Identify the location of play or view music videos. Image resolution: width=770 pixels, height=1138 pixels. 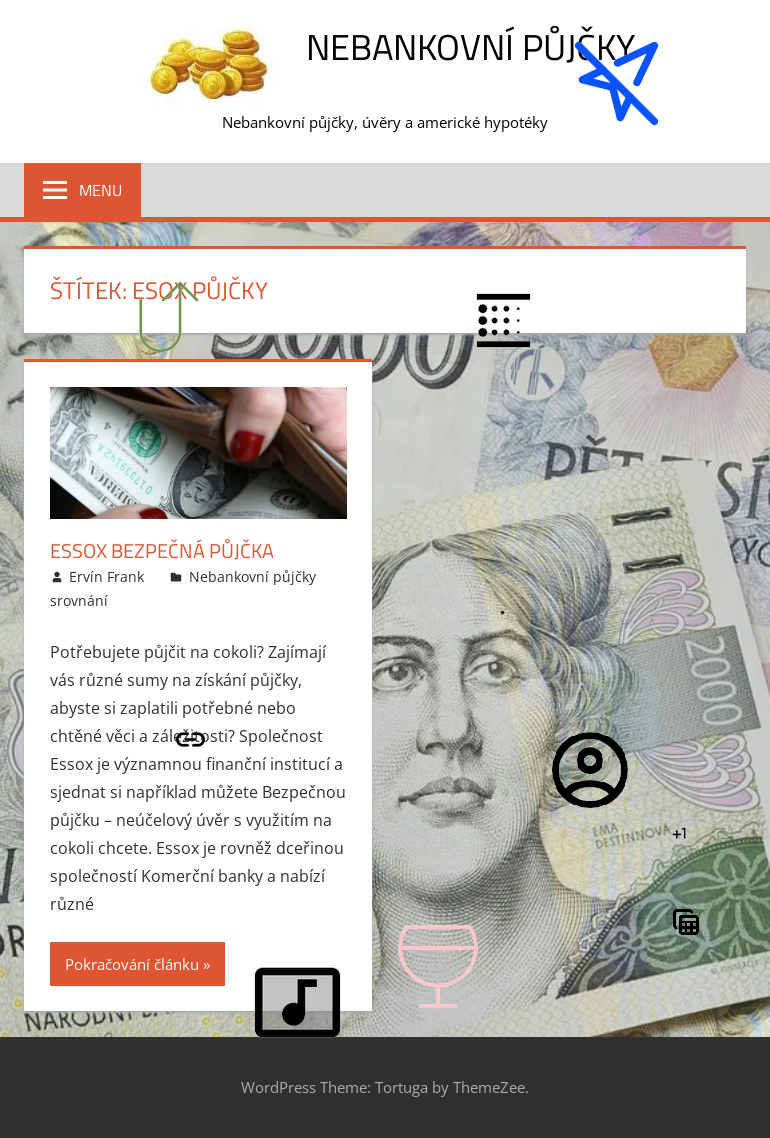
(297, 1002).